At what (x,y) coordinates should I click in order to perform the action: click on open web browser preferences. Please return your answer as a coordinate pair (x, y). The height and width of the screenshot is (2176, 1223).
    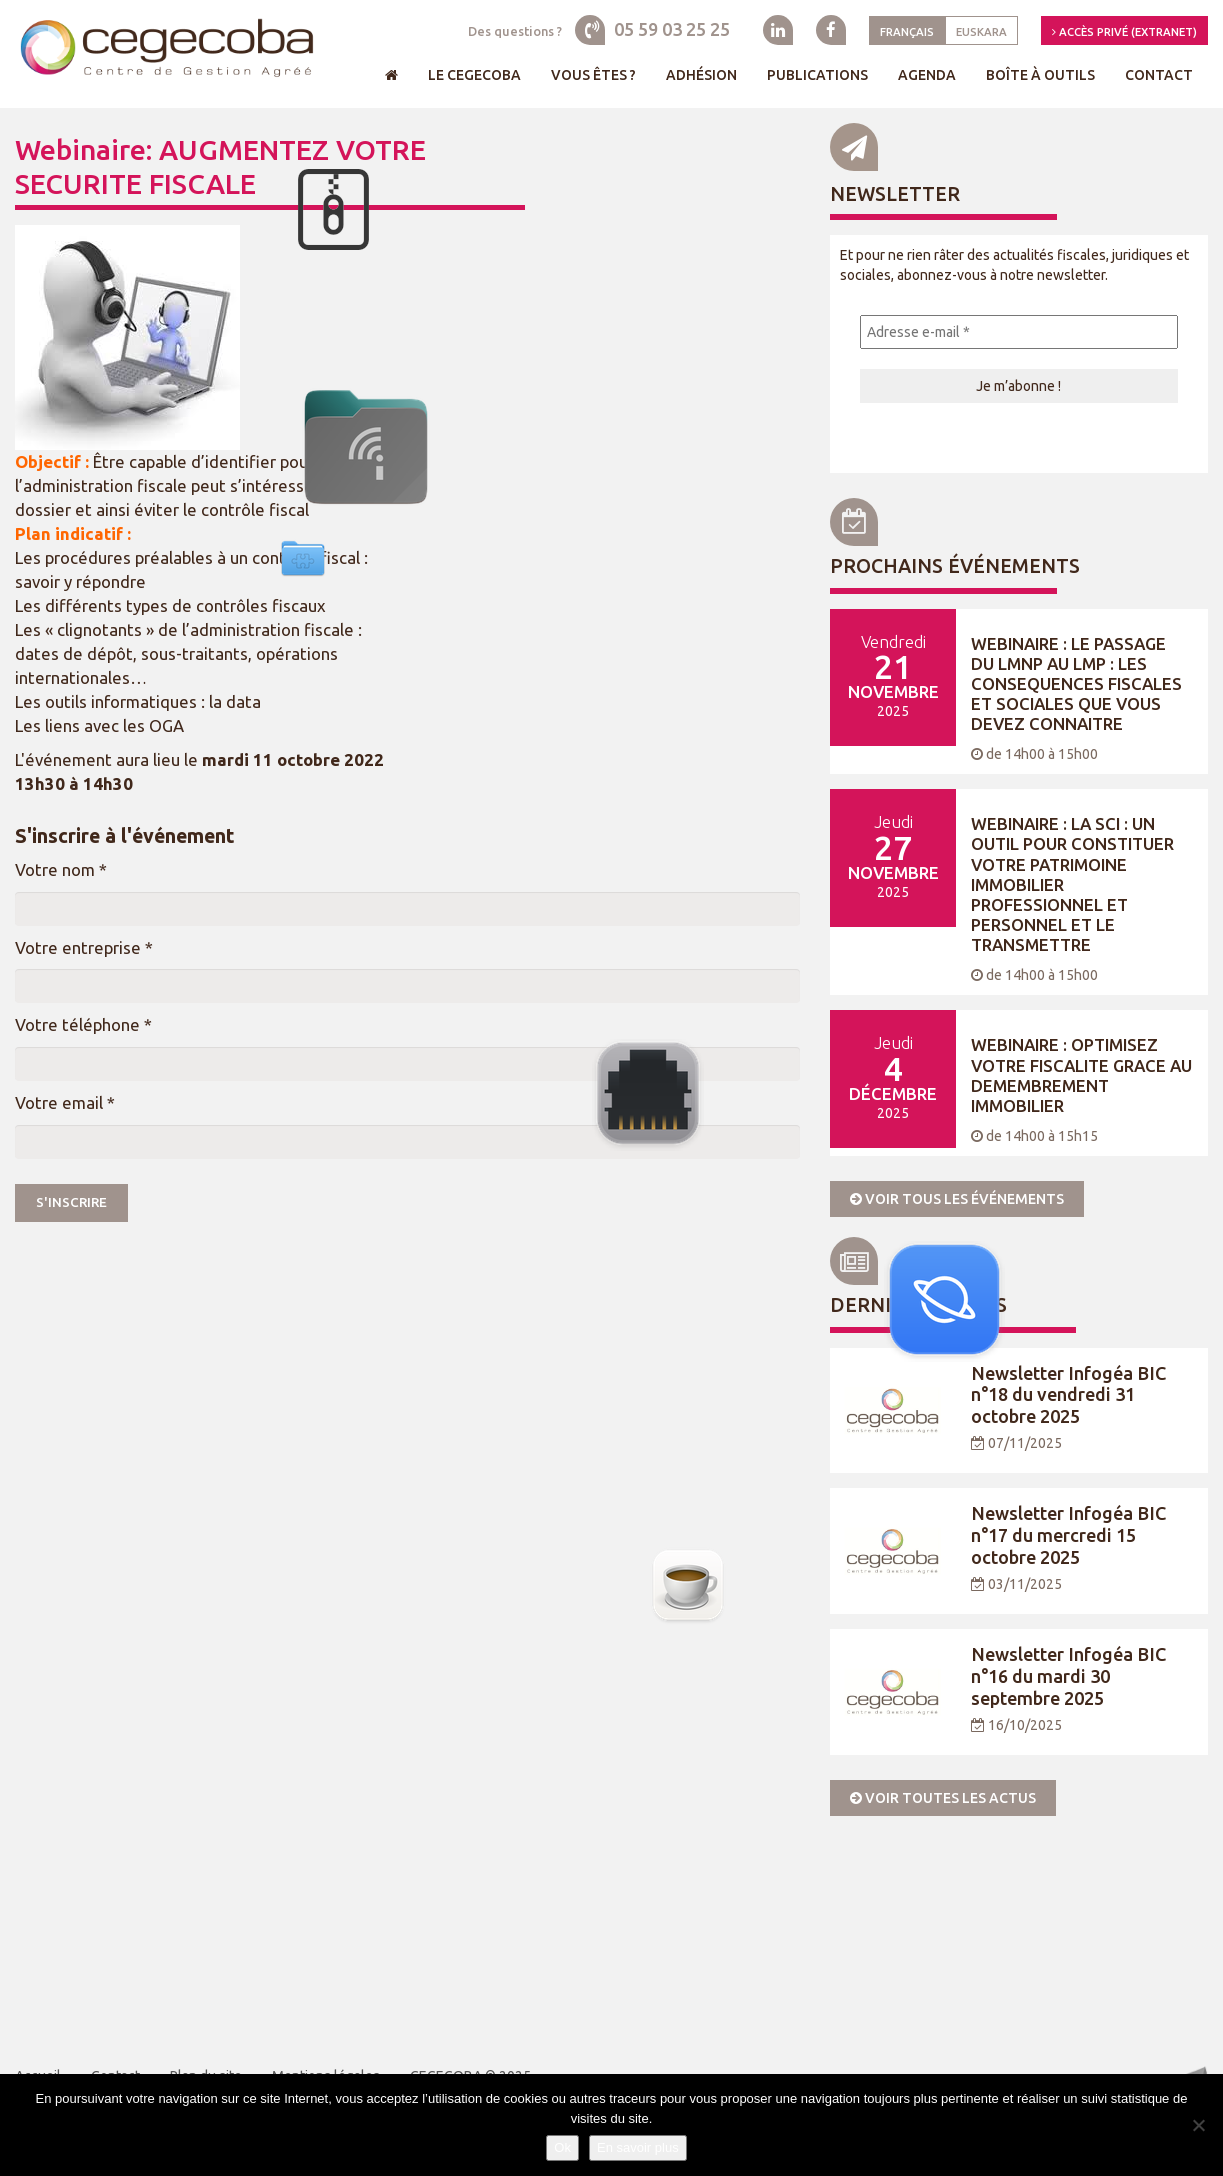
    Looking at the image, I should click on (944, 1301).